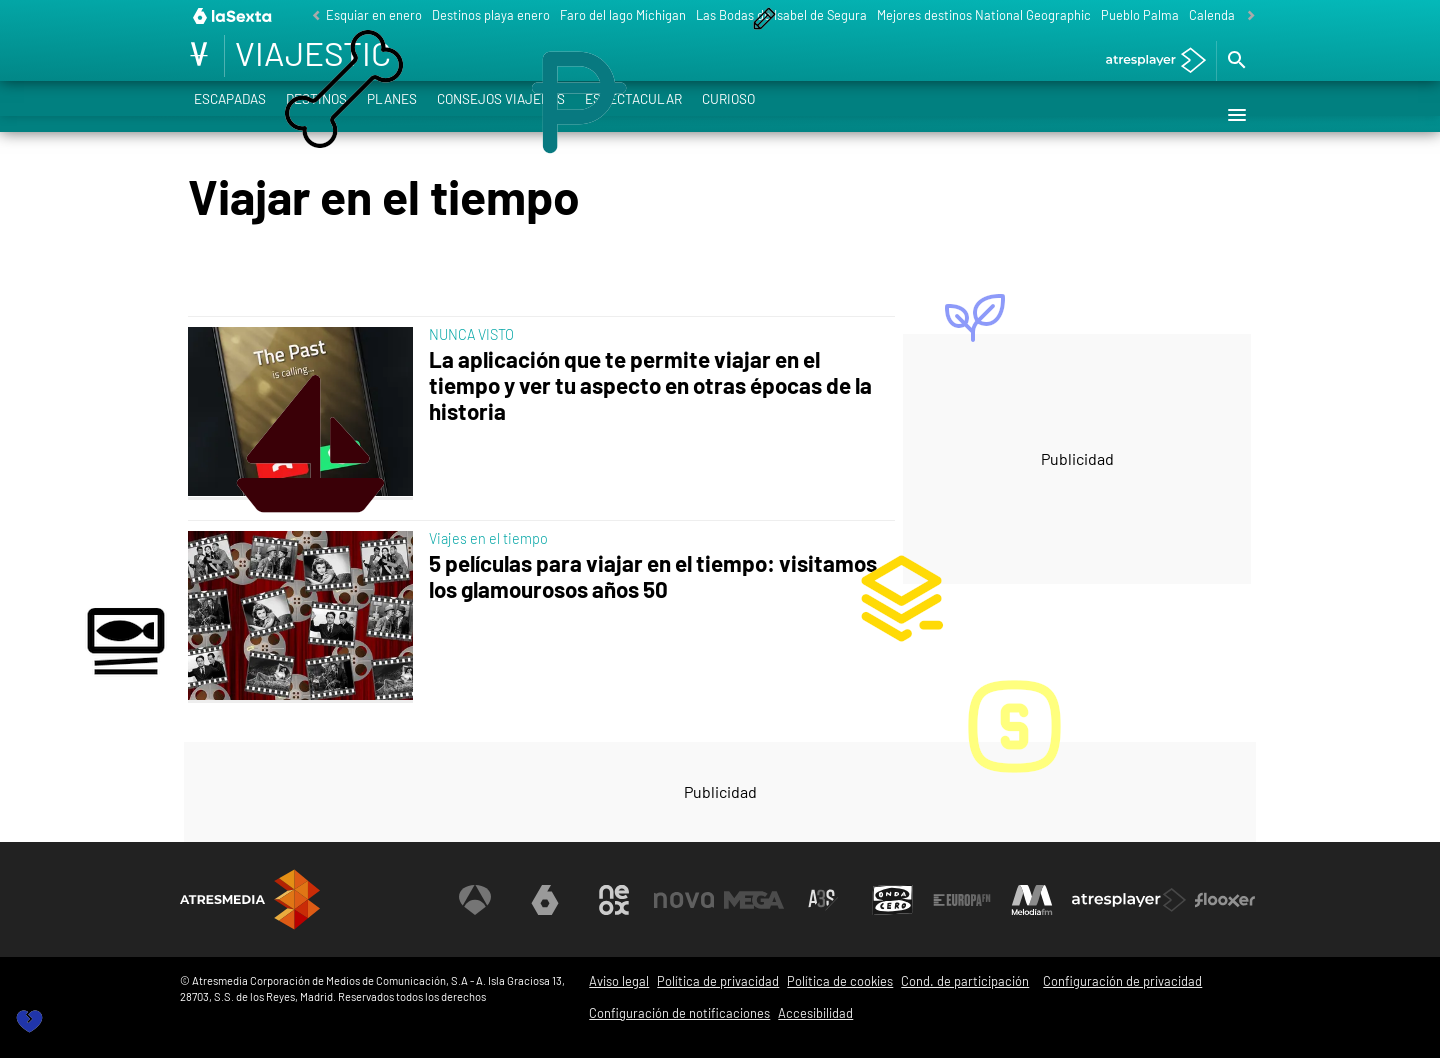 The image size is (1440, 1058). I want to click on access sailing or boating features, so click(310, 453).